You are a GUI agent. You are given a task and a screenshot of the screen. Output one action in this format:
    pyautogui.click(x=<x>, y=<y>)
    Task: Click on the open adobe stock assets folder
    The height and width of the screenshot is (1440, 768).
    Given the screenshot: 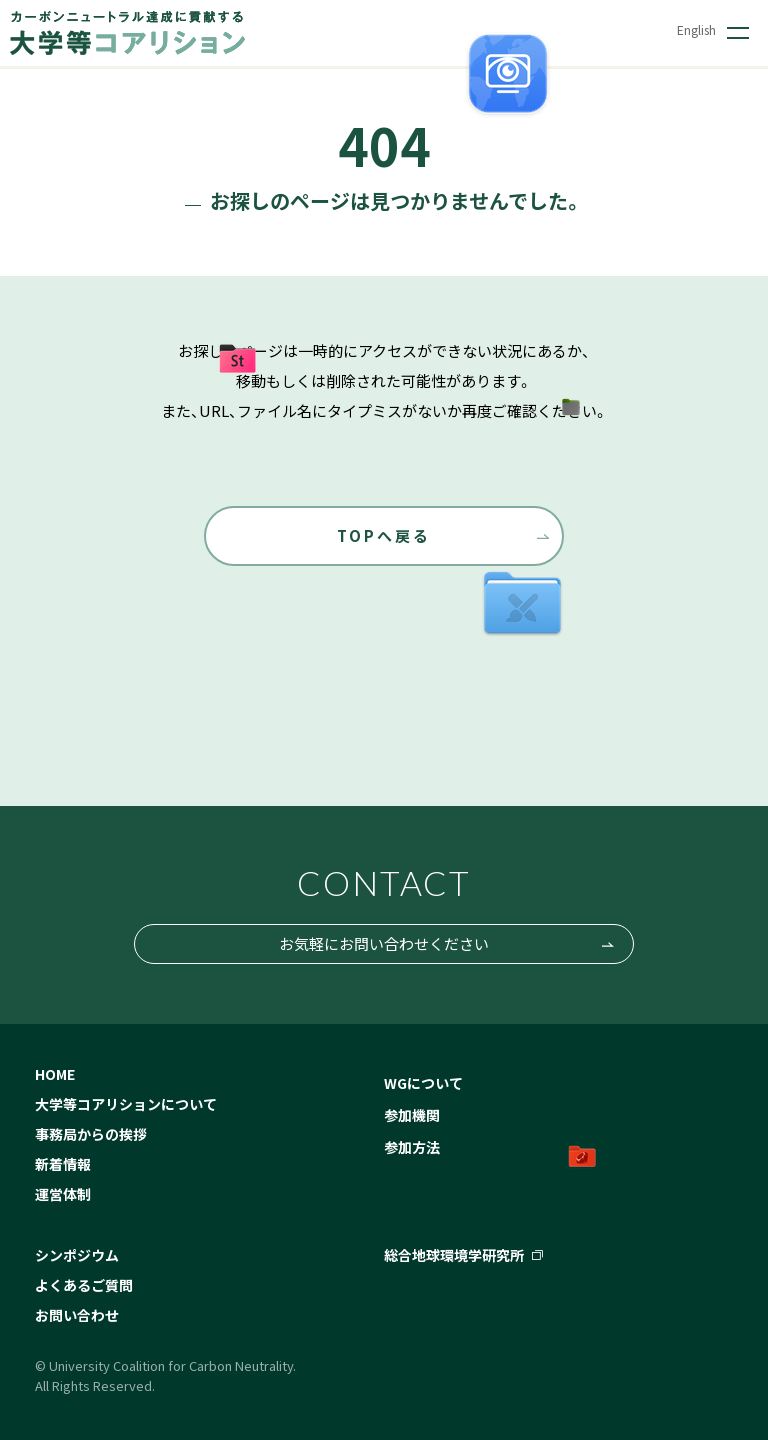 What is the action you would take?
    pyautogui.click(x=237, y=359)
    